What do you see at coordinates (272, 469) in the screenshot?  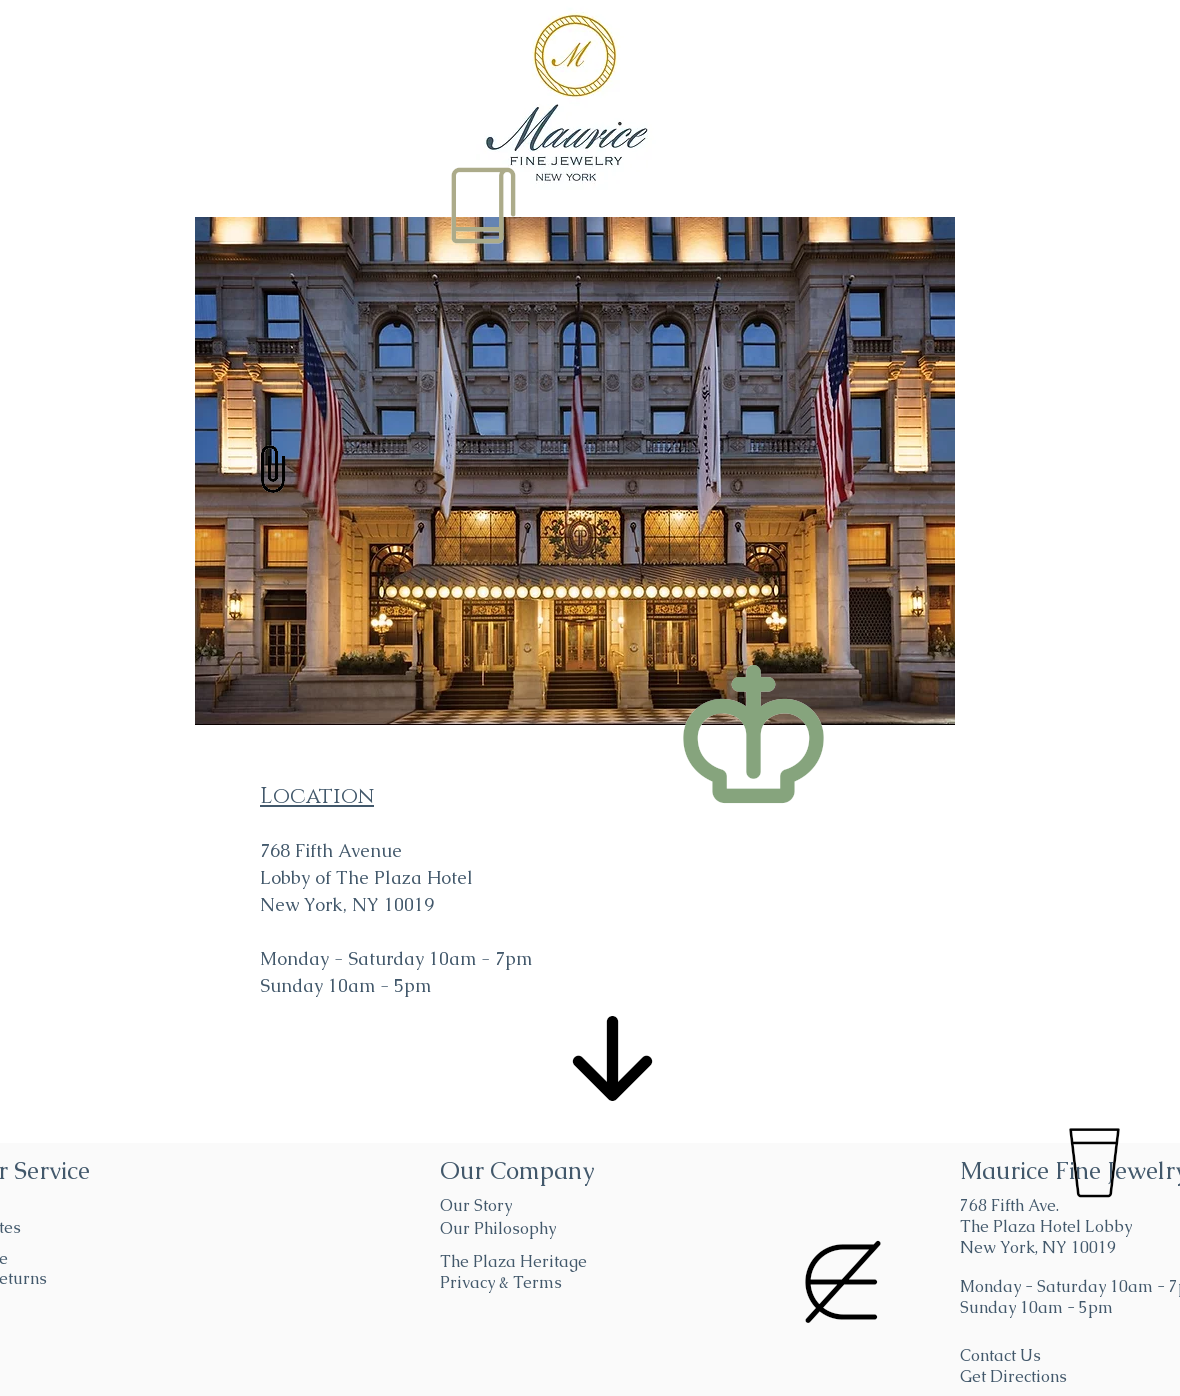 I see `attach a file to your message` at bounding box center [272, 469].